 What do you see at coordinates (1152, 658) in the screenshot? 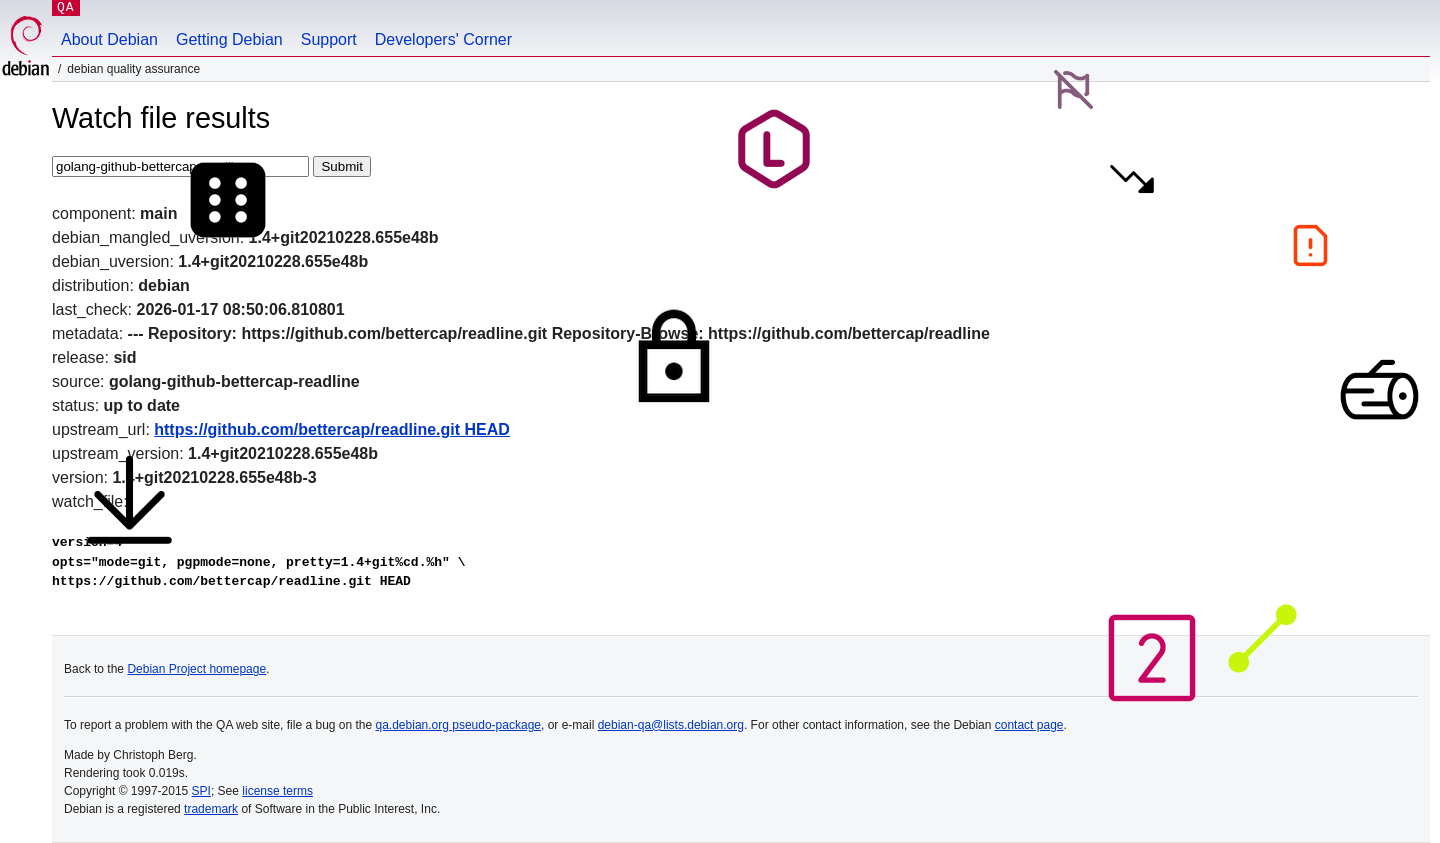
I see `indicates step two in a multi-step process` at bounding box center [1152, 658].